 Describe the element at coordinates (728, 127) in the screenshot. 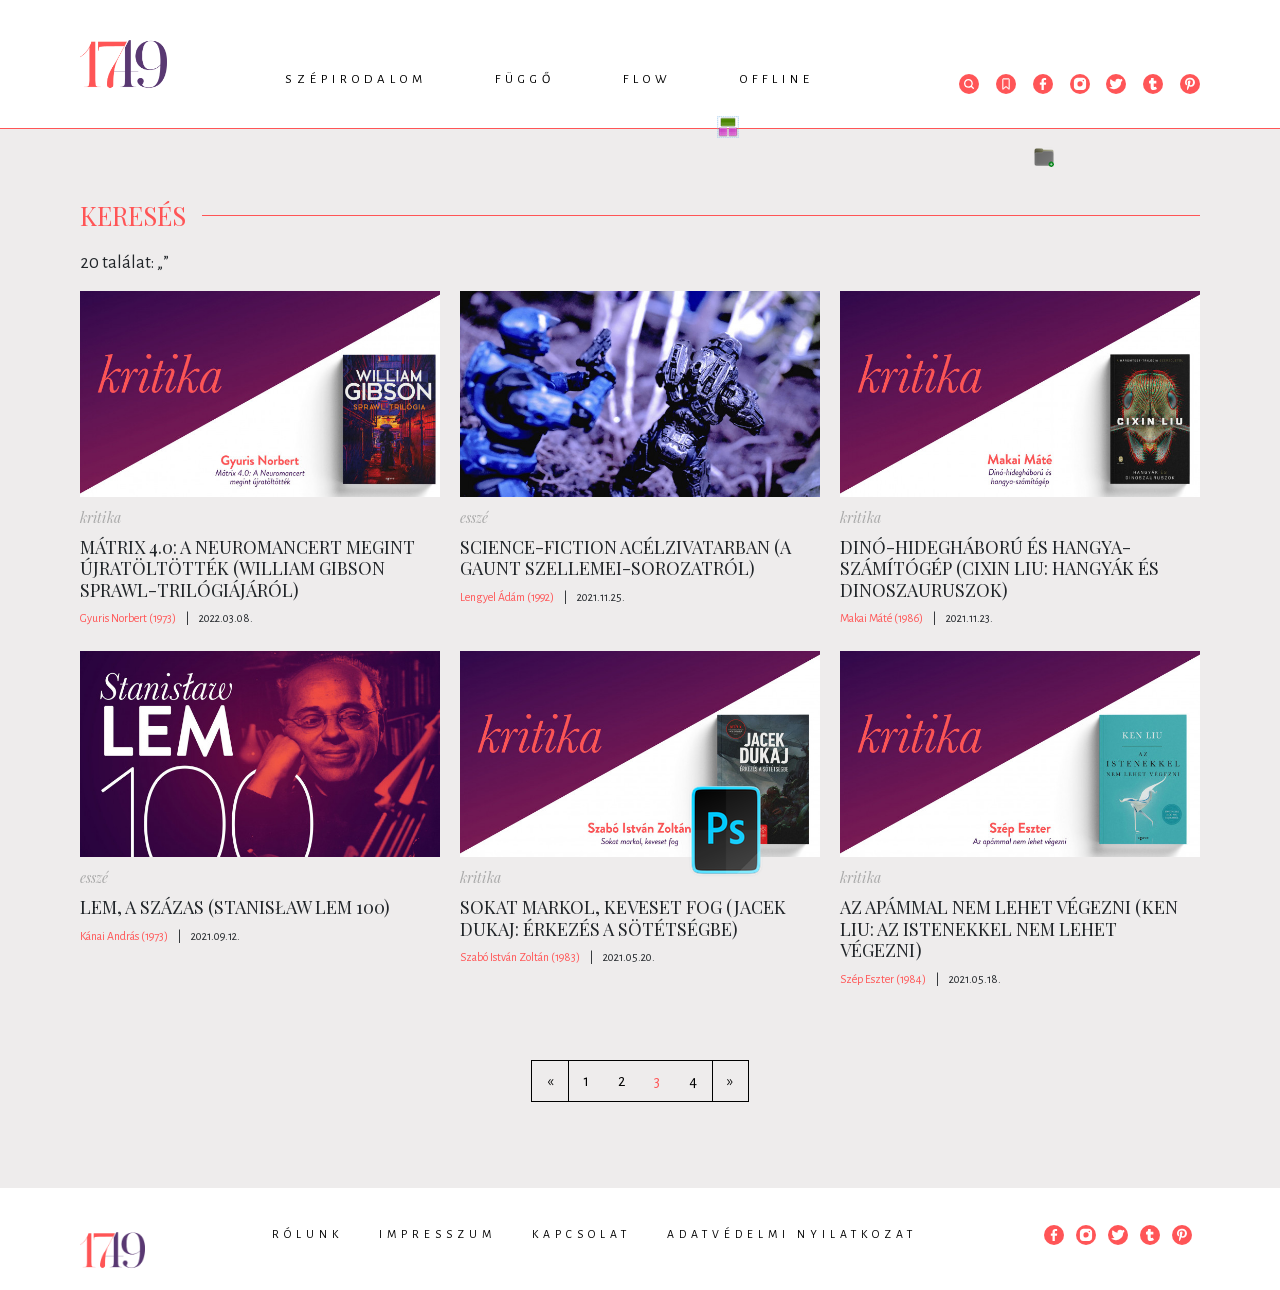

I see `select all items in the current view` at that location.